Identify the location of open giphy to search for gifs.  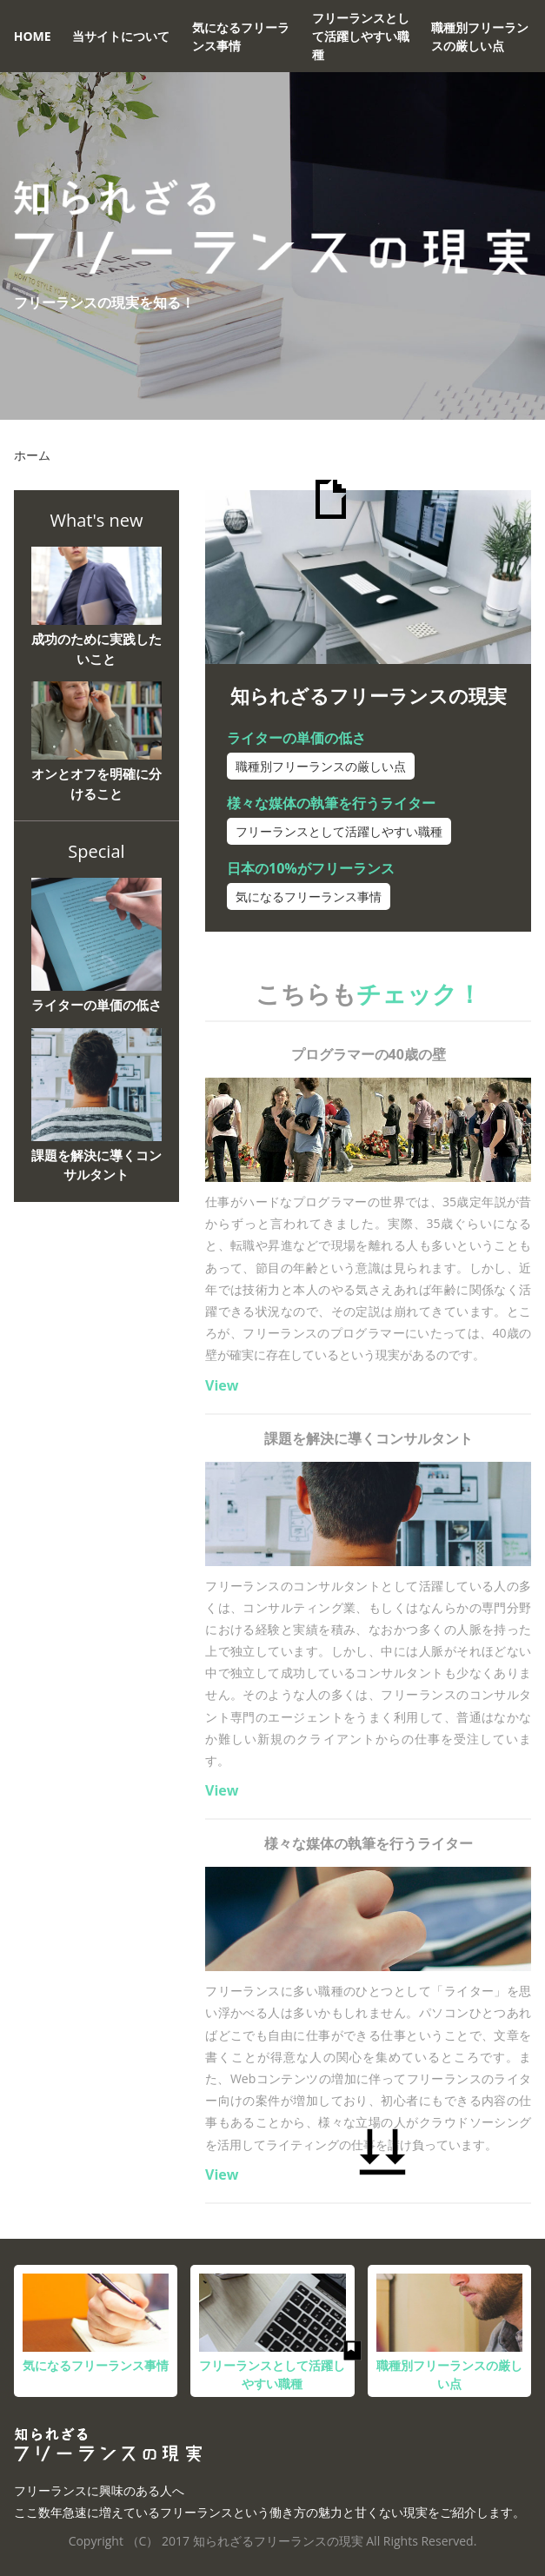
(330, 499).